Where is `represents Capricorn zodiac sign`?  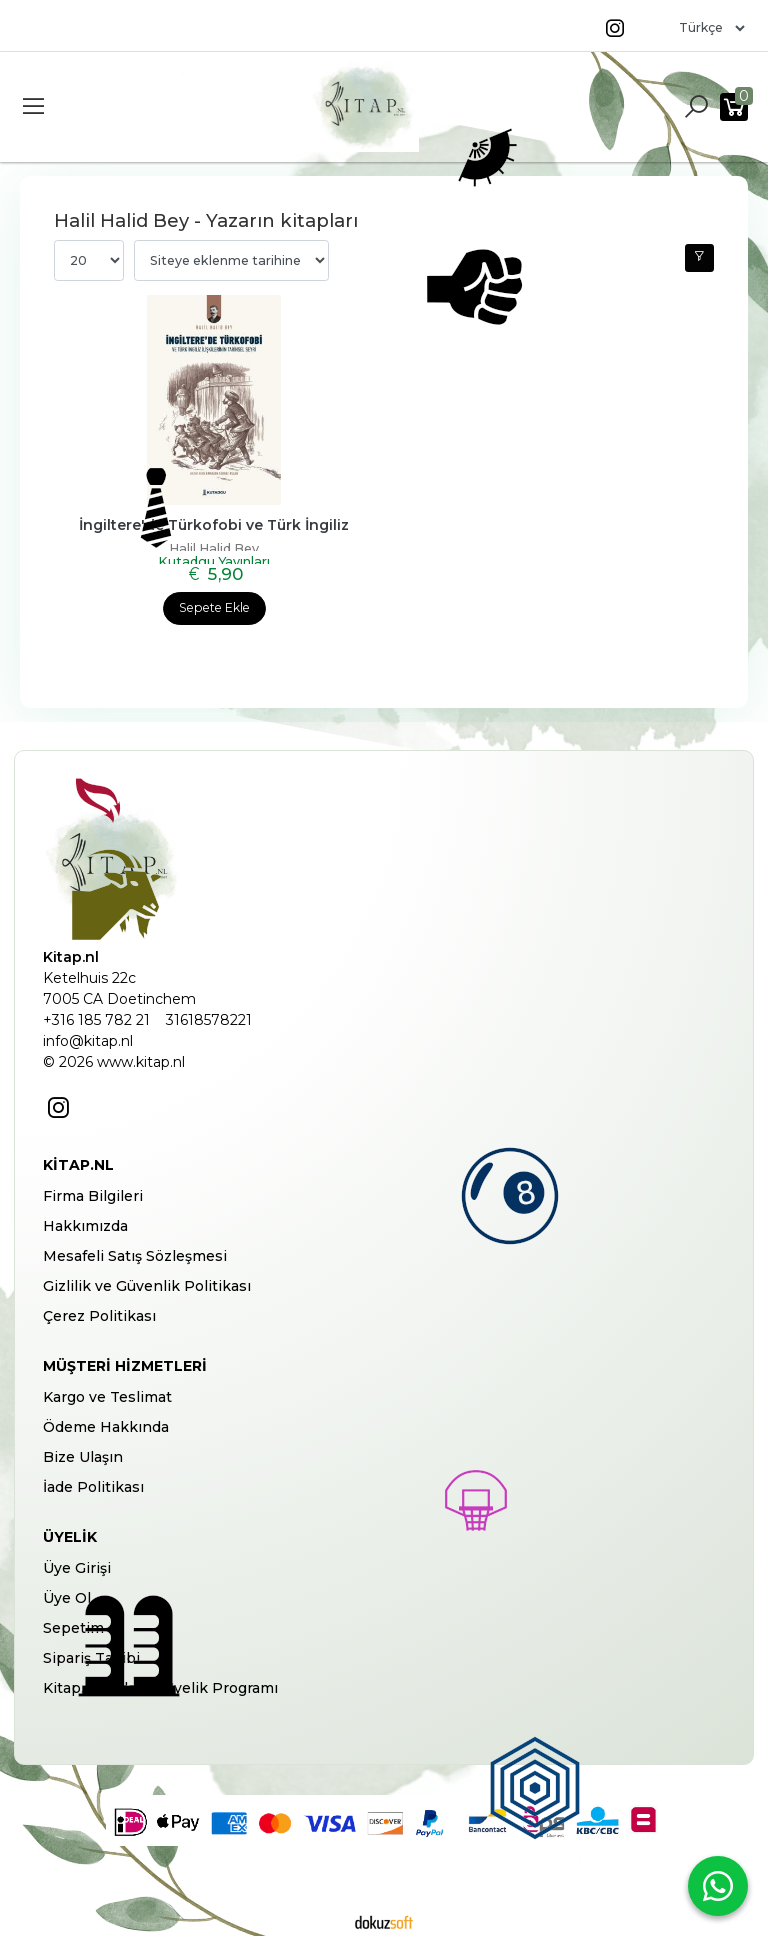
represents Capricorn zodiac sign is located at coordinates (119, 893).